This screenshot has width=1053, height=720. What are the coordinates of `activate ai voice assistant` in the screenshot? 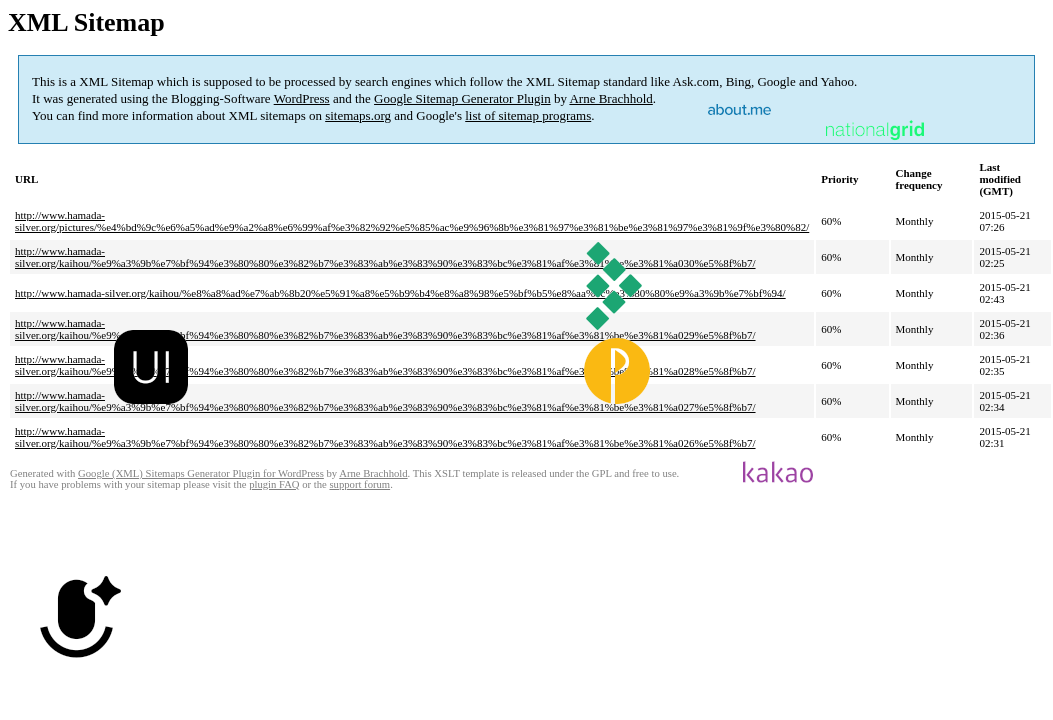 It's located at (76, 620).